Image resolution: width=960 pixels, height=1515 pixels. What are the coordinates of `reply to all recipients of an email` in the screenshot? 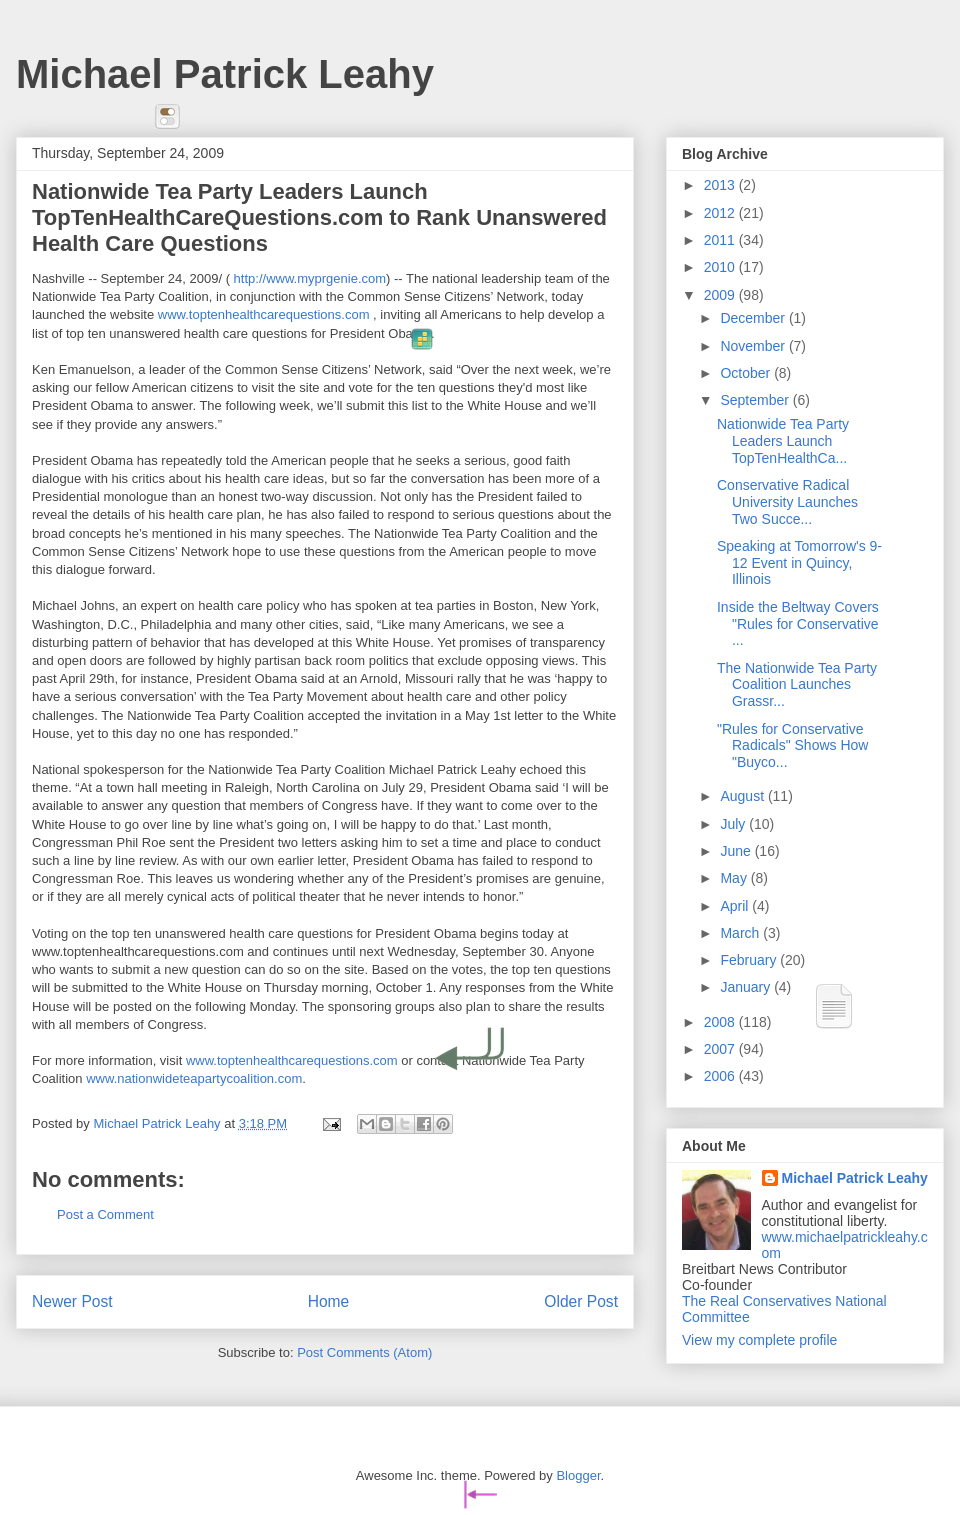 It's located at (468, 1048).